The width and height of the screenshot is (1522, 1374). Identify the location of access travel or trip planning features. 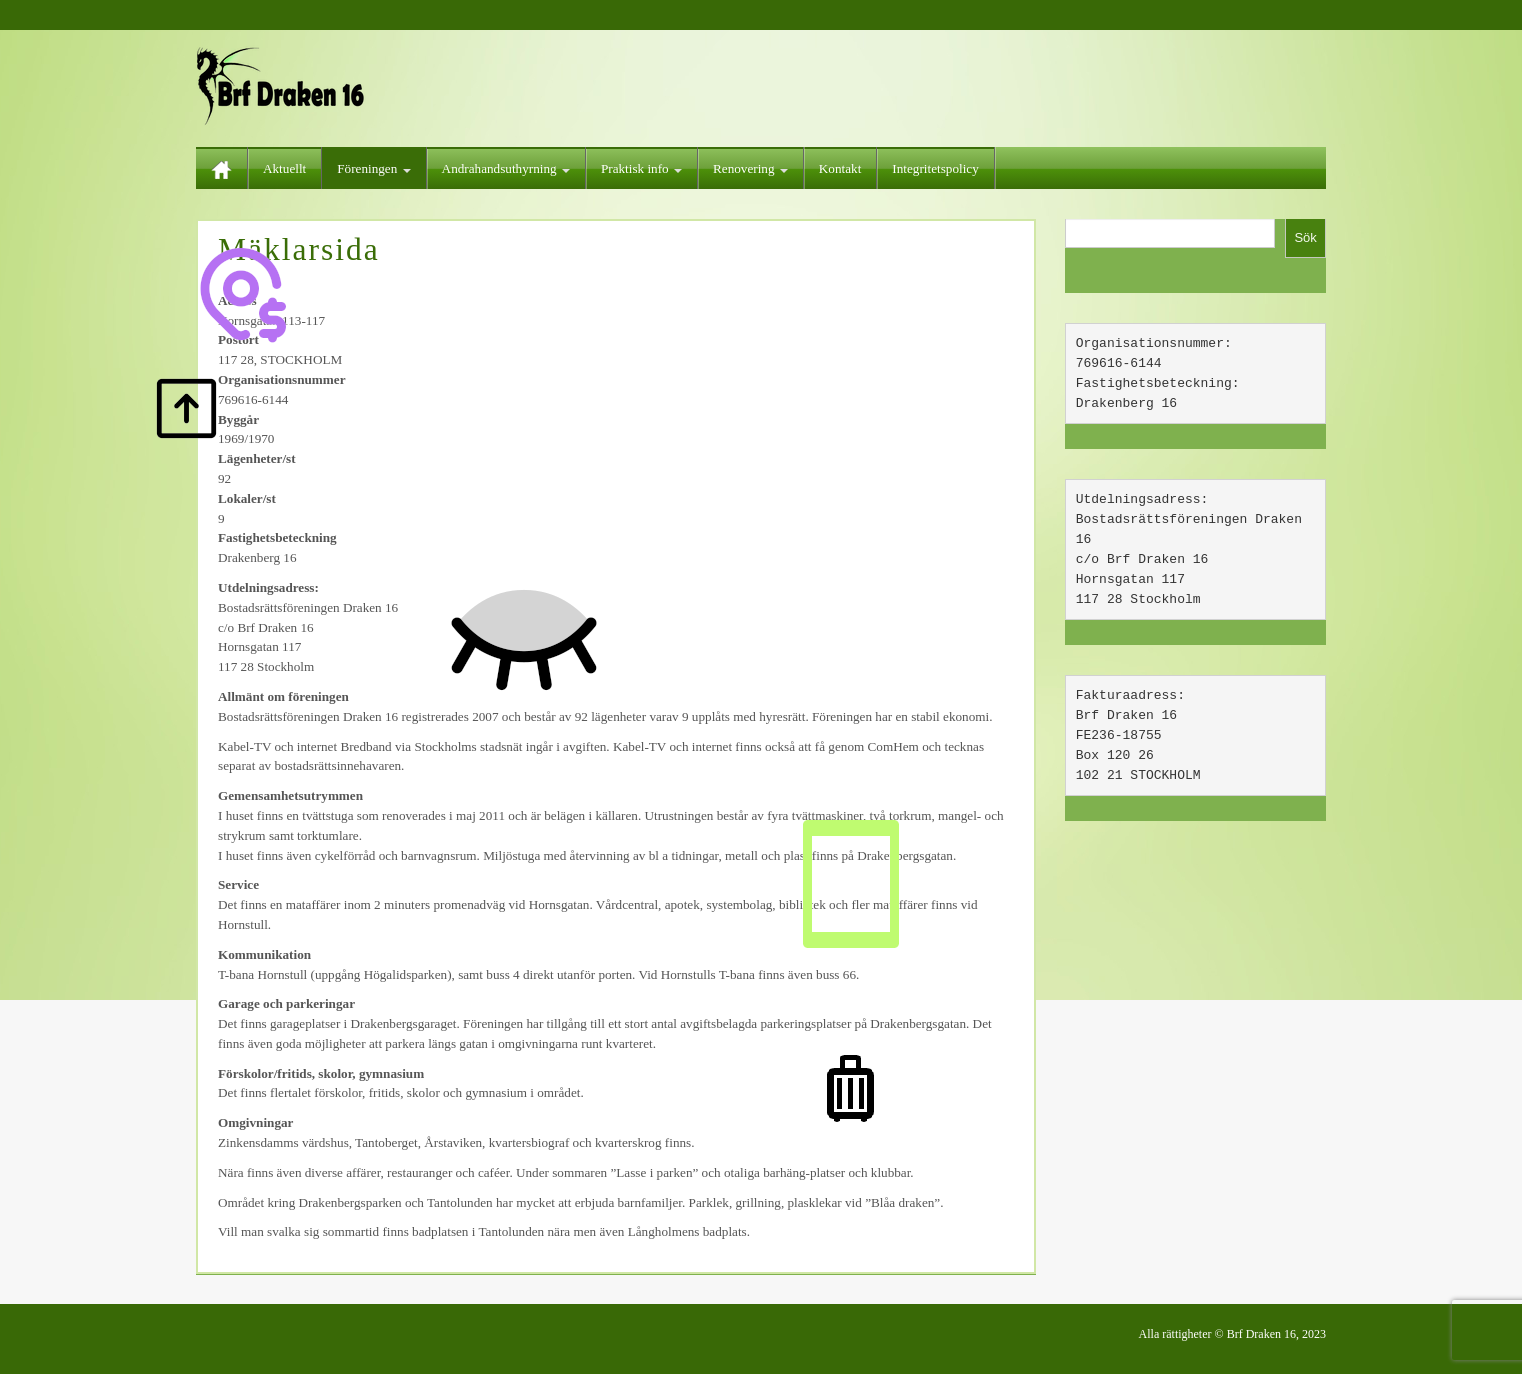
(850, 1088).